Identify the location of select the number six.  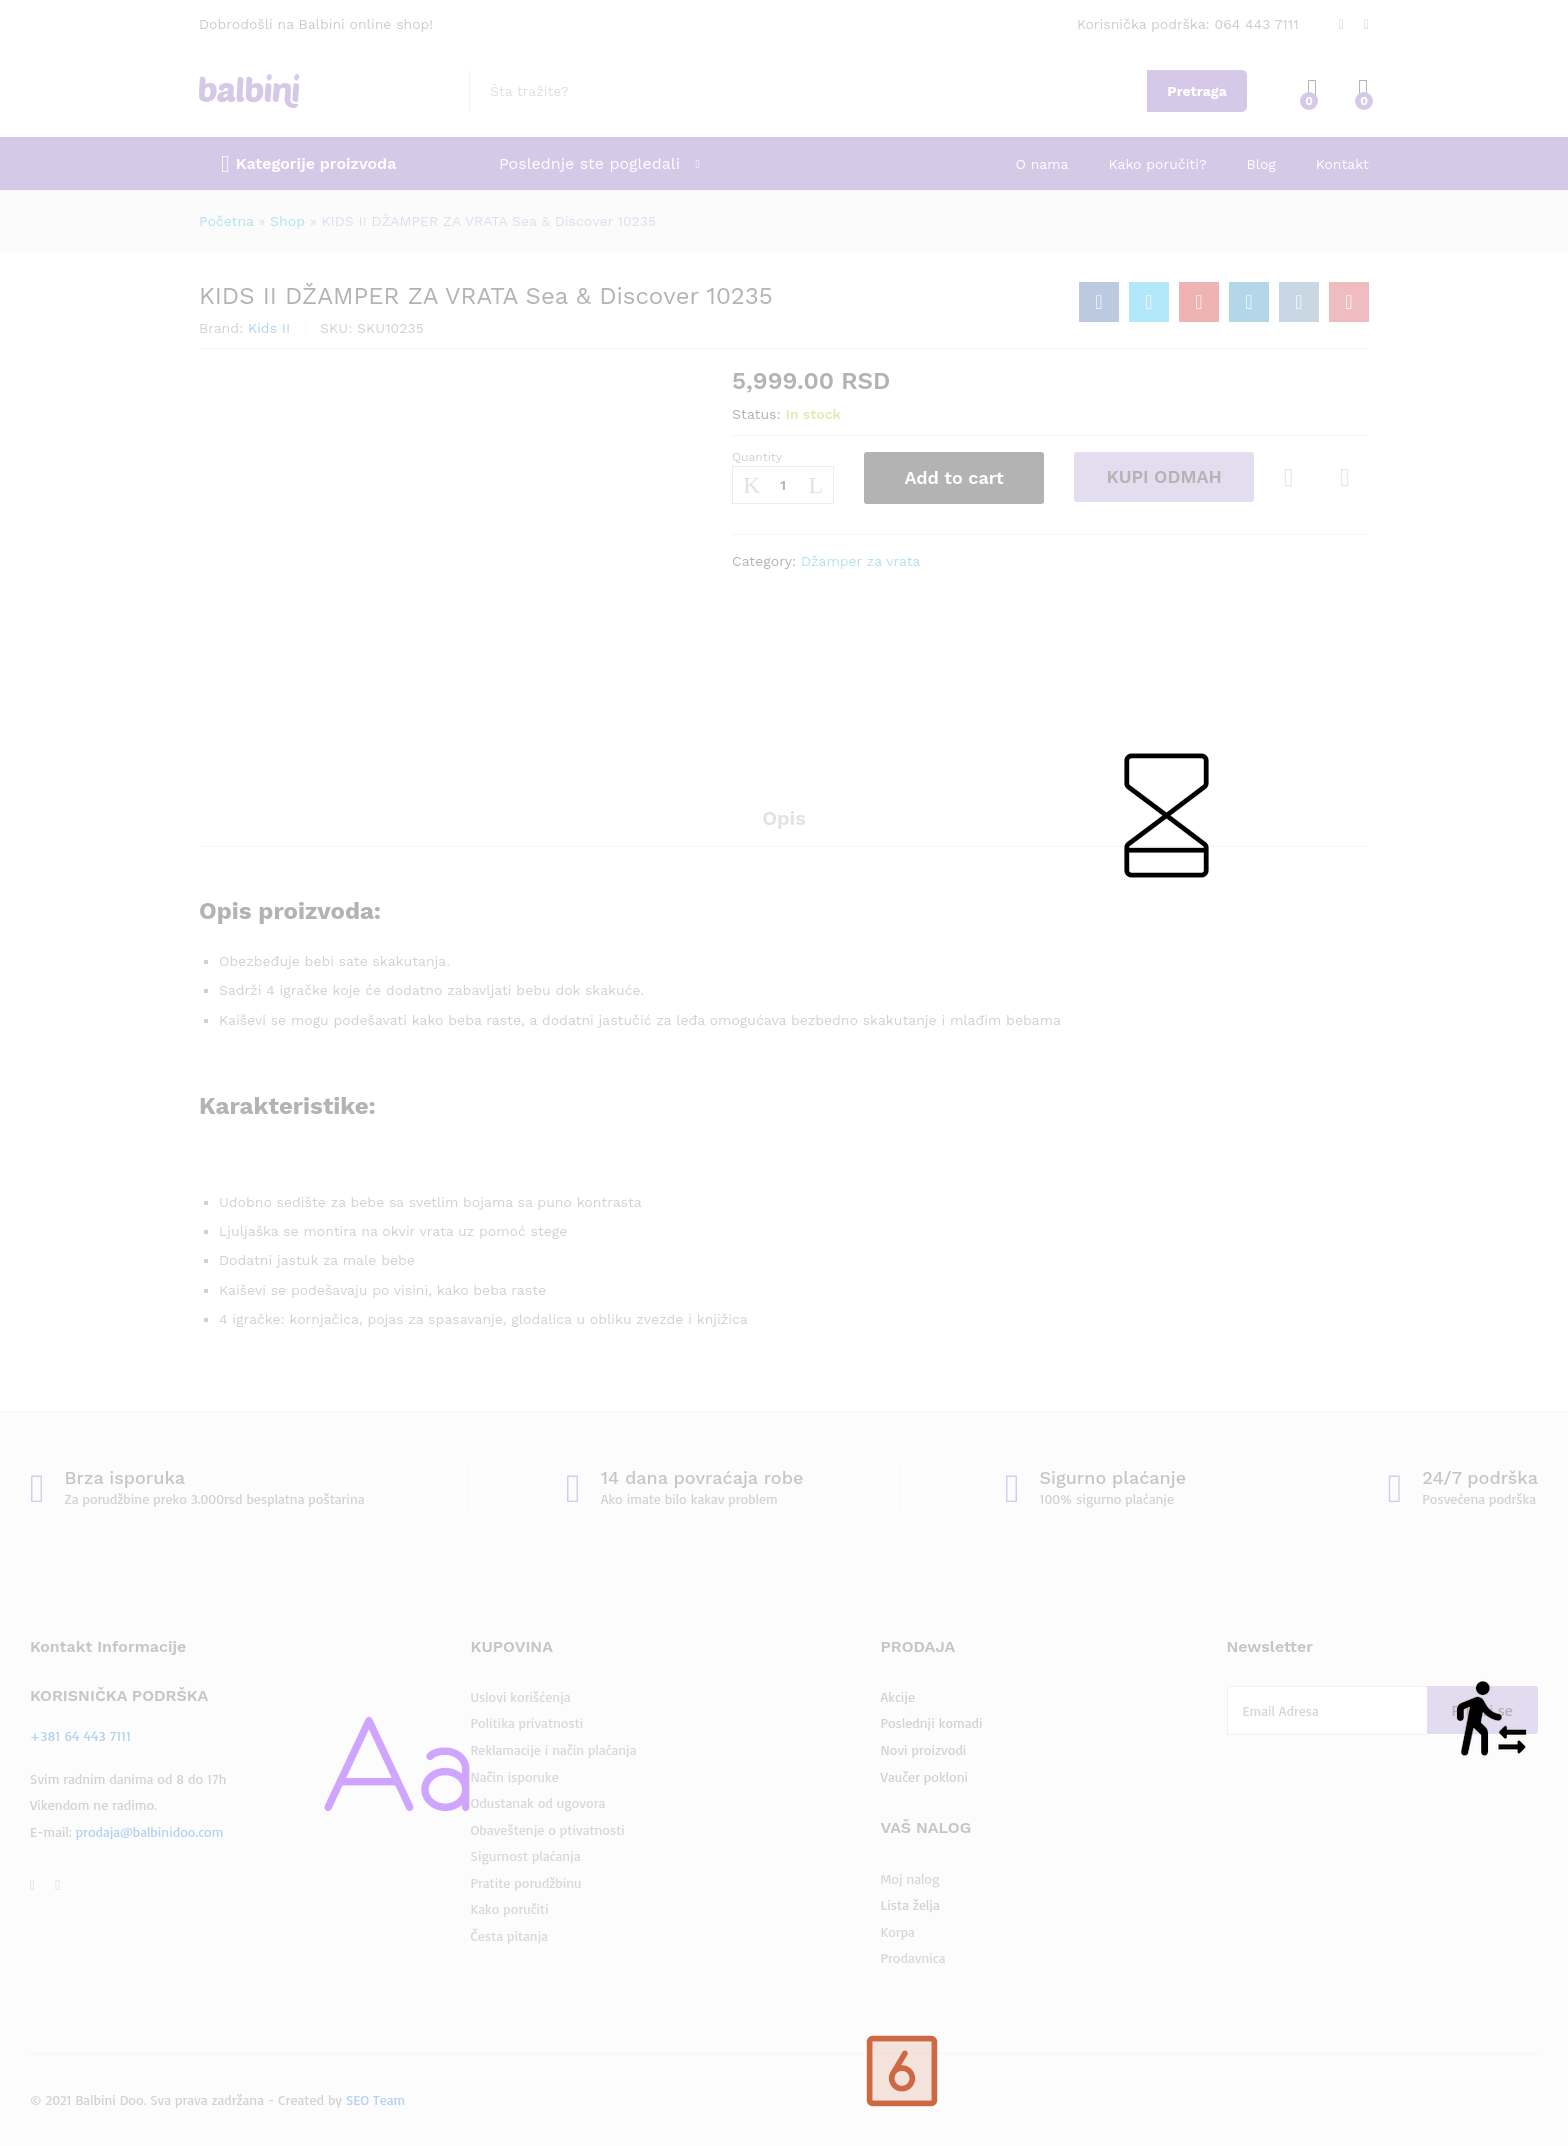
(902, 2071).